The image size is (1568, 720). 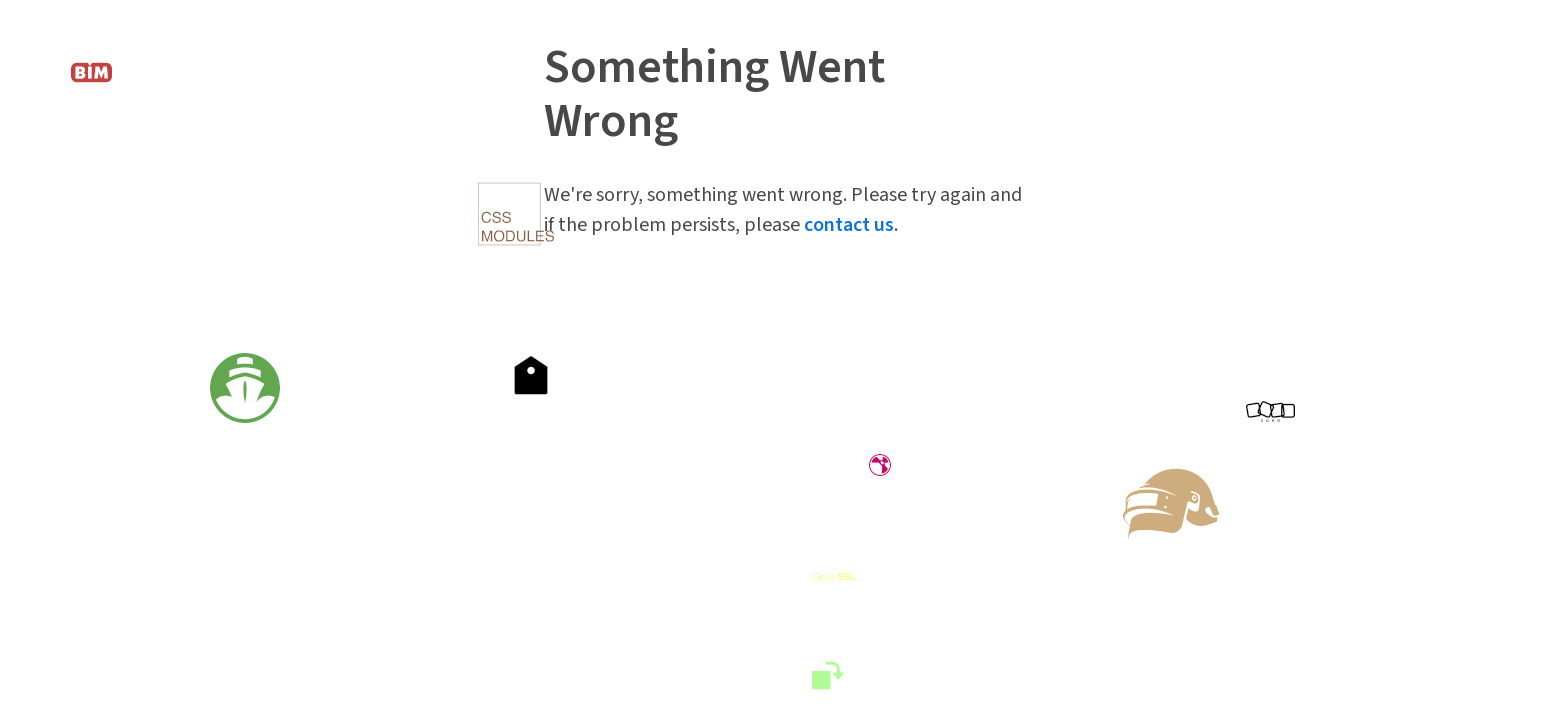 I want to click on rotate element clockwise, so click(x=827, y=675).